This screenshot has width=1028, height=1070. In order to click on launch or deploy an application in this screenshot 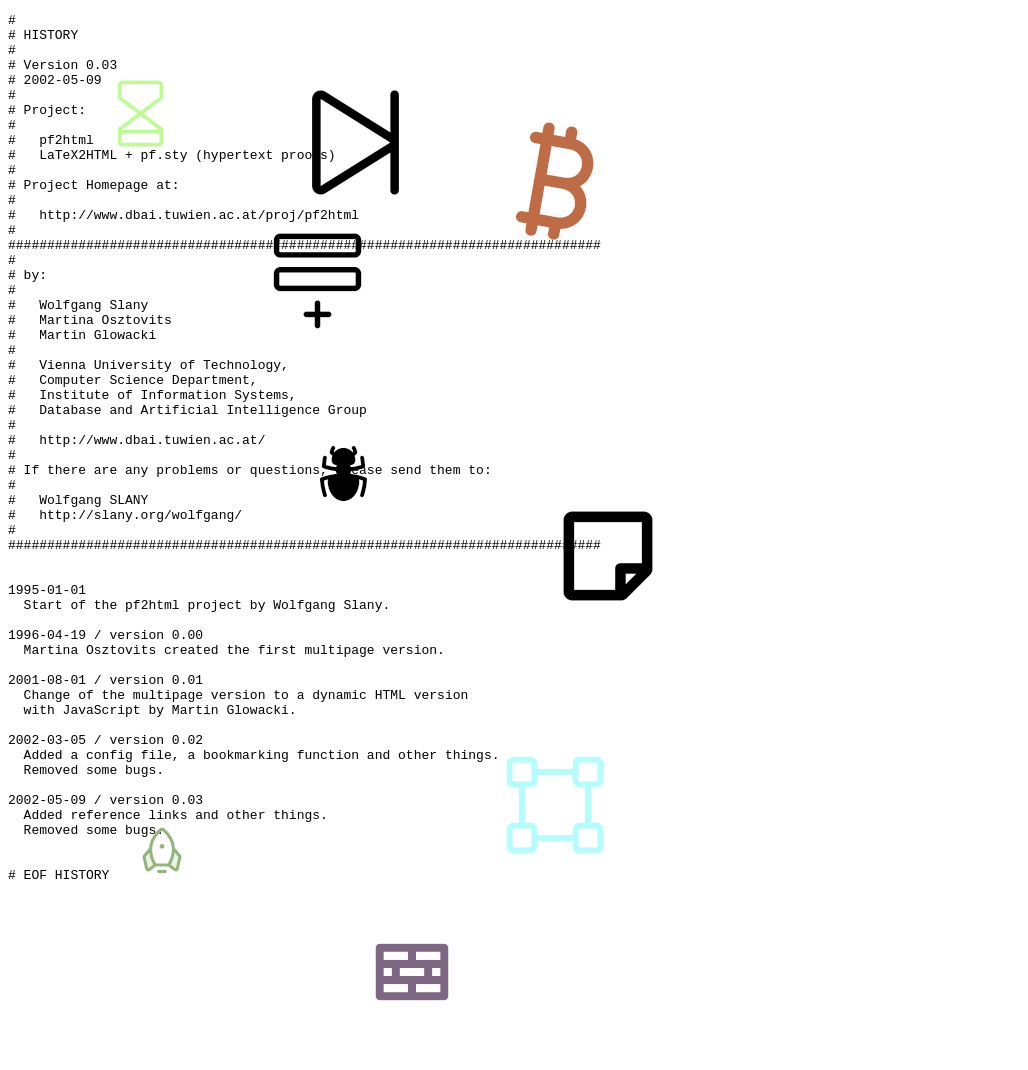, I will do `click(162, 852)`.